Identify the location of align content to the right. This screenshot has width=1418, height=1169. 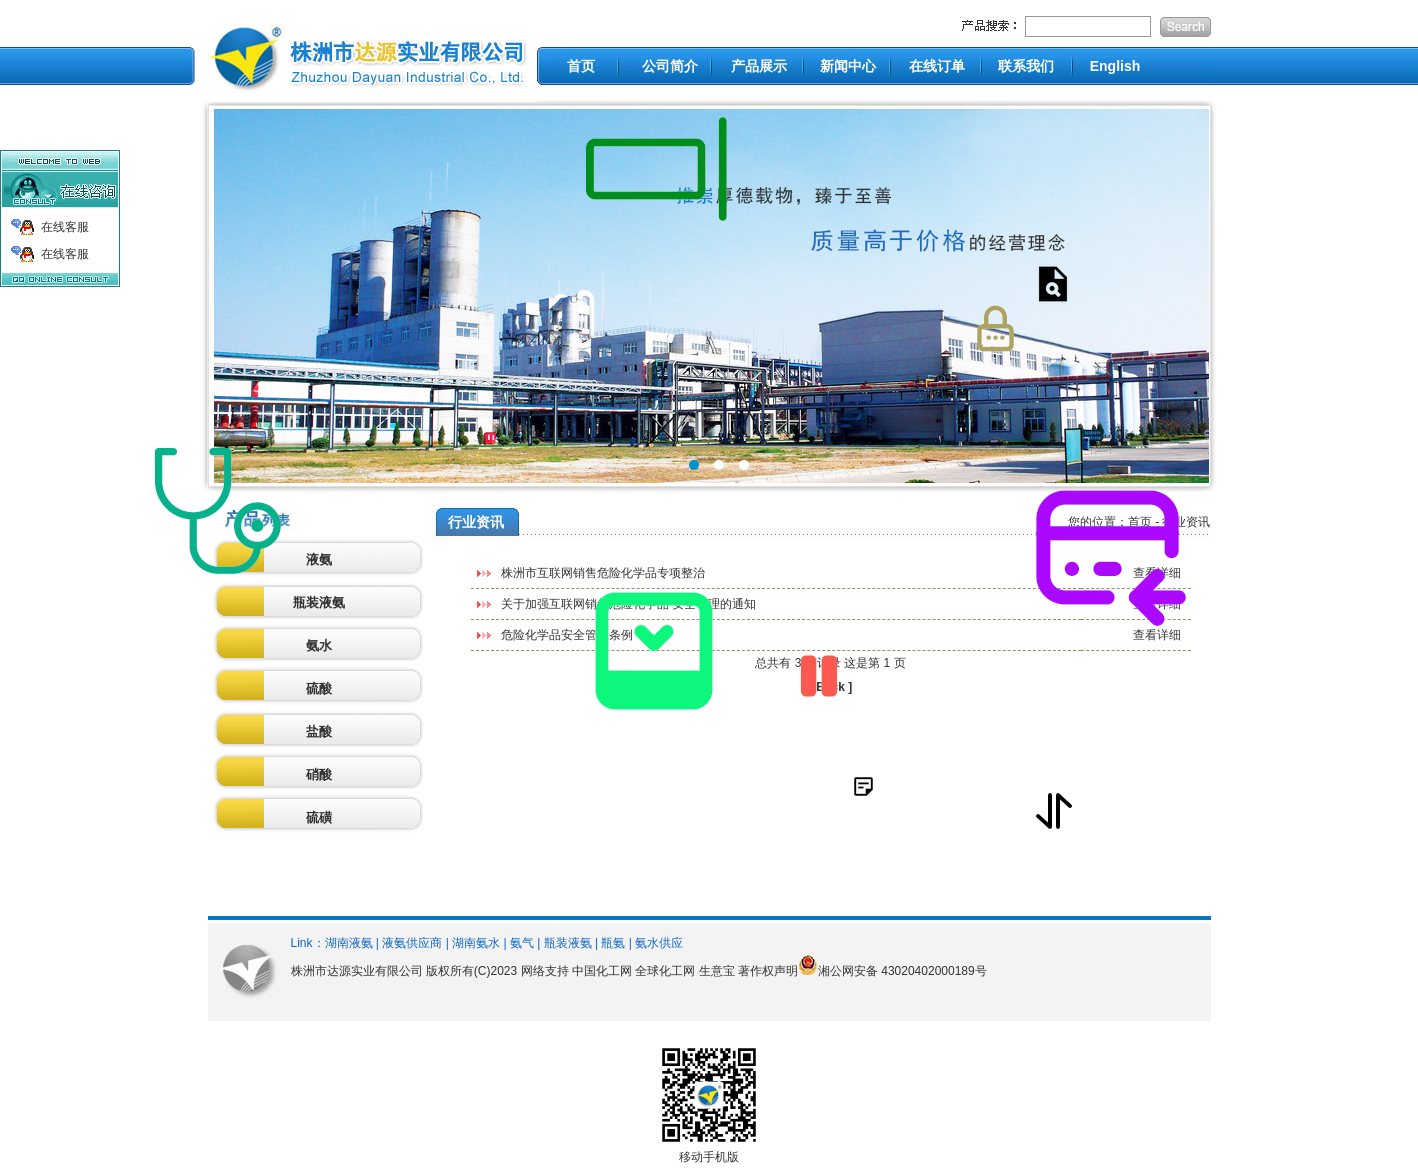
(659, 169).